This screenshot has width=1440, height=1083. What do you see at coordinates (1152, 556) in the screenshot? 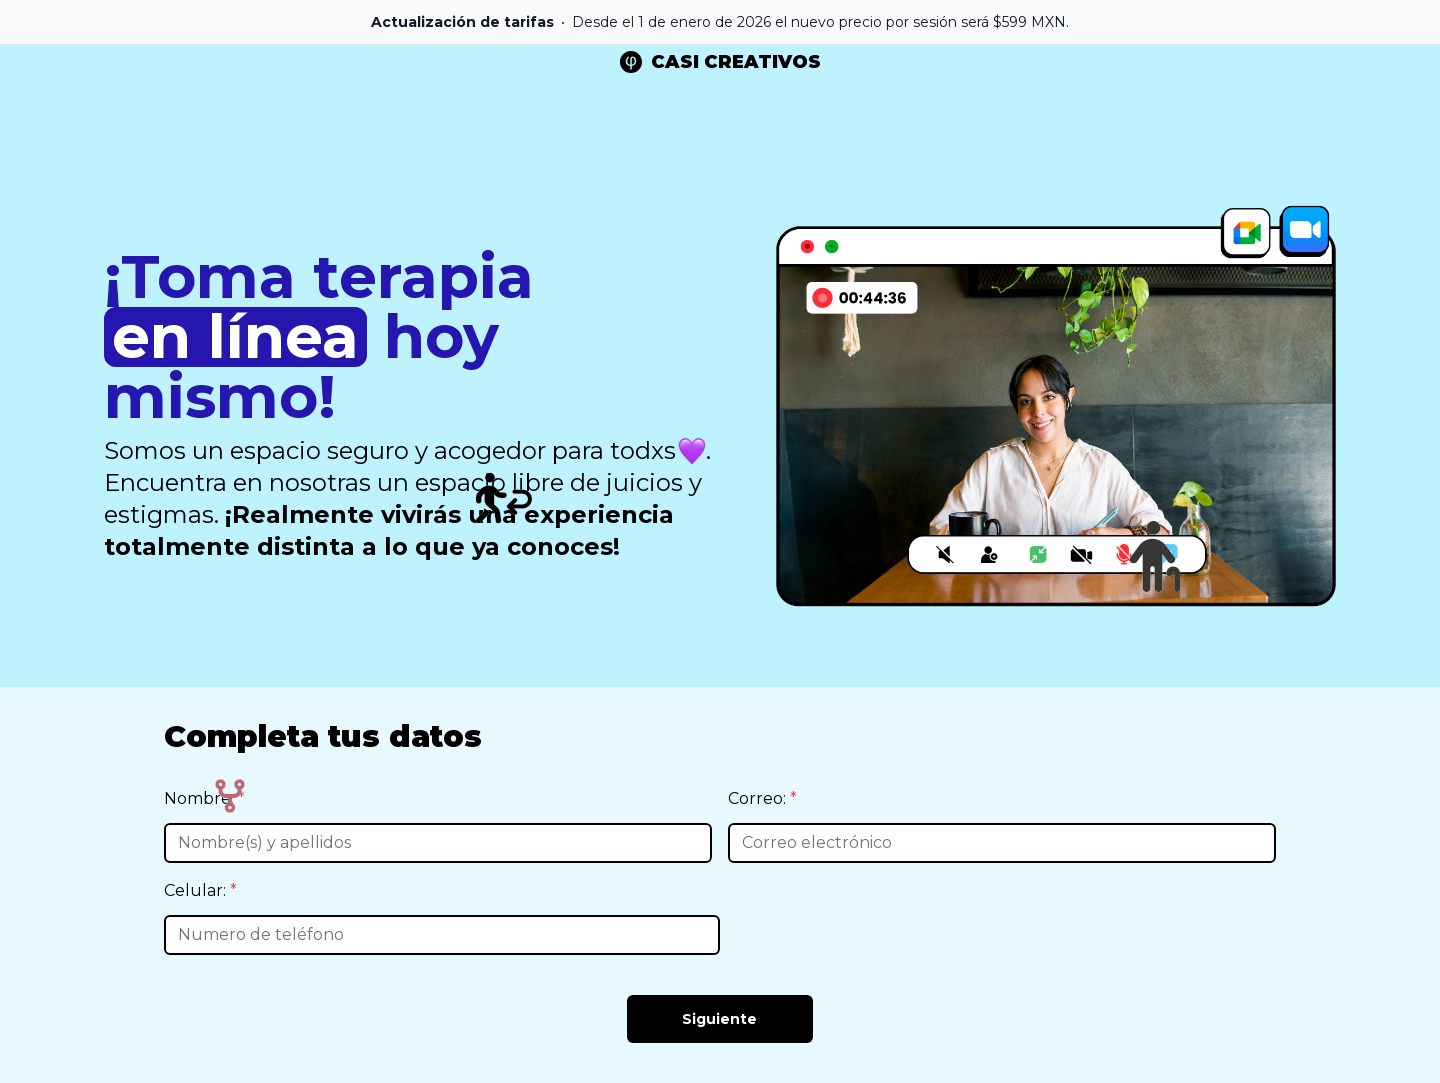
I see `indicates accessibility features or services` at bounding box center [1152, 556].